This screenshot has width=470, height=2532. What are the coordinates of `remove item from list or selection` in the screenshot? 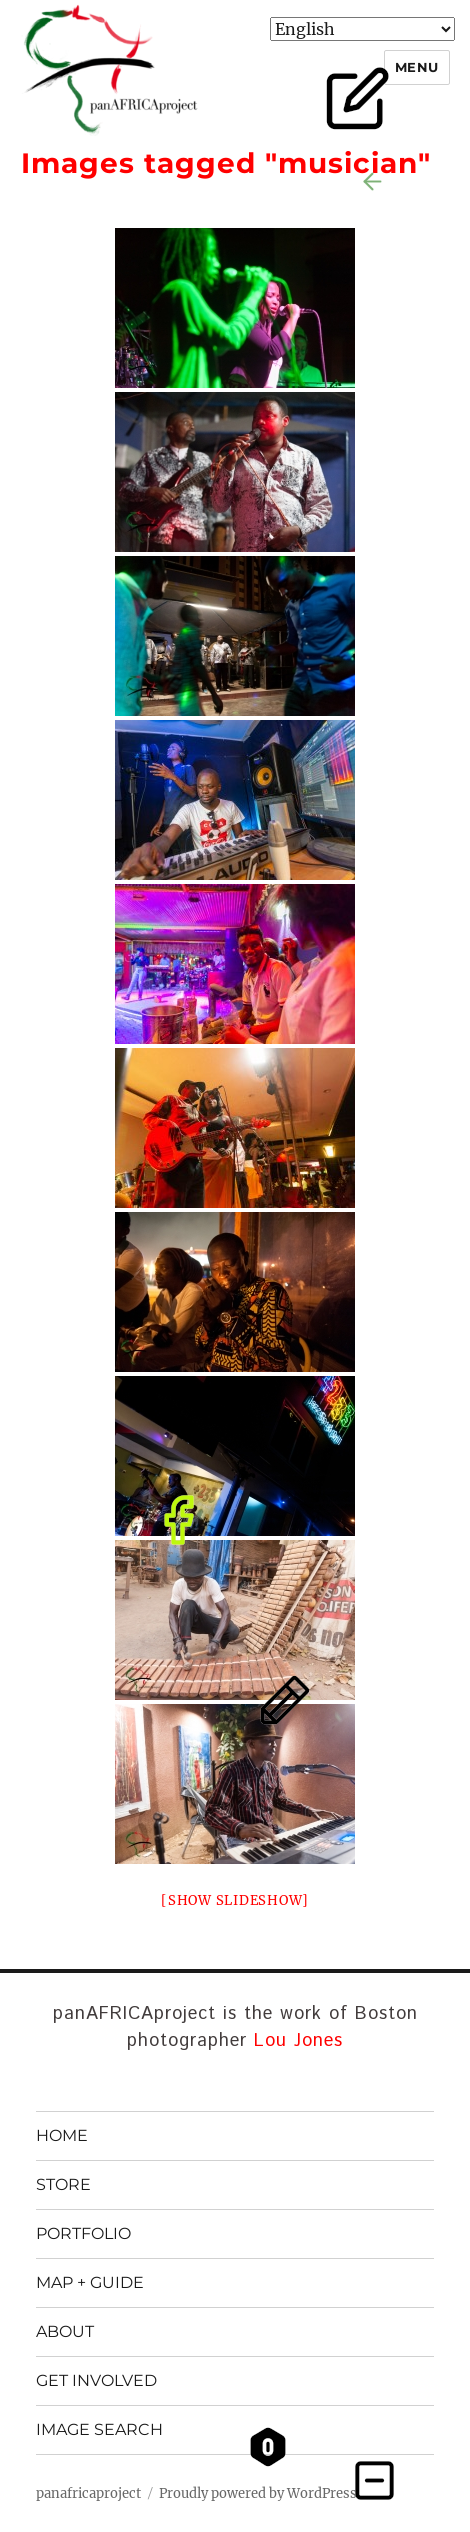 It's located at (374, 2480).